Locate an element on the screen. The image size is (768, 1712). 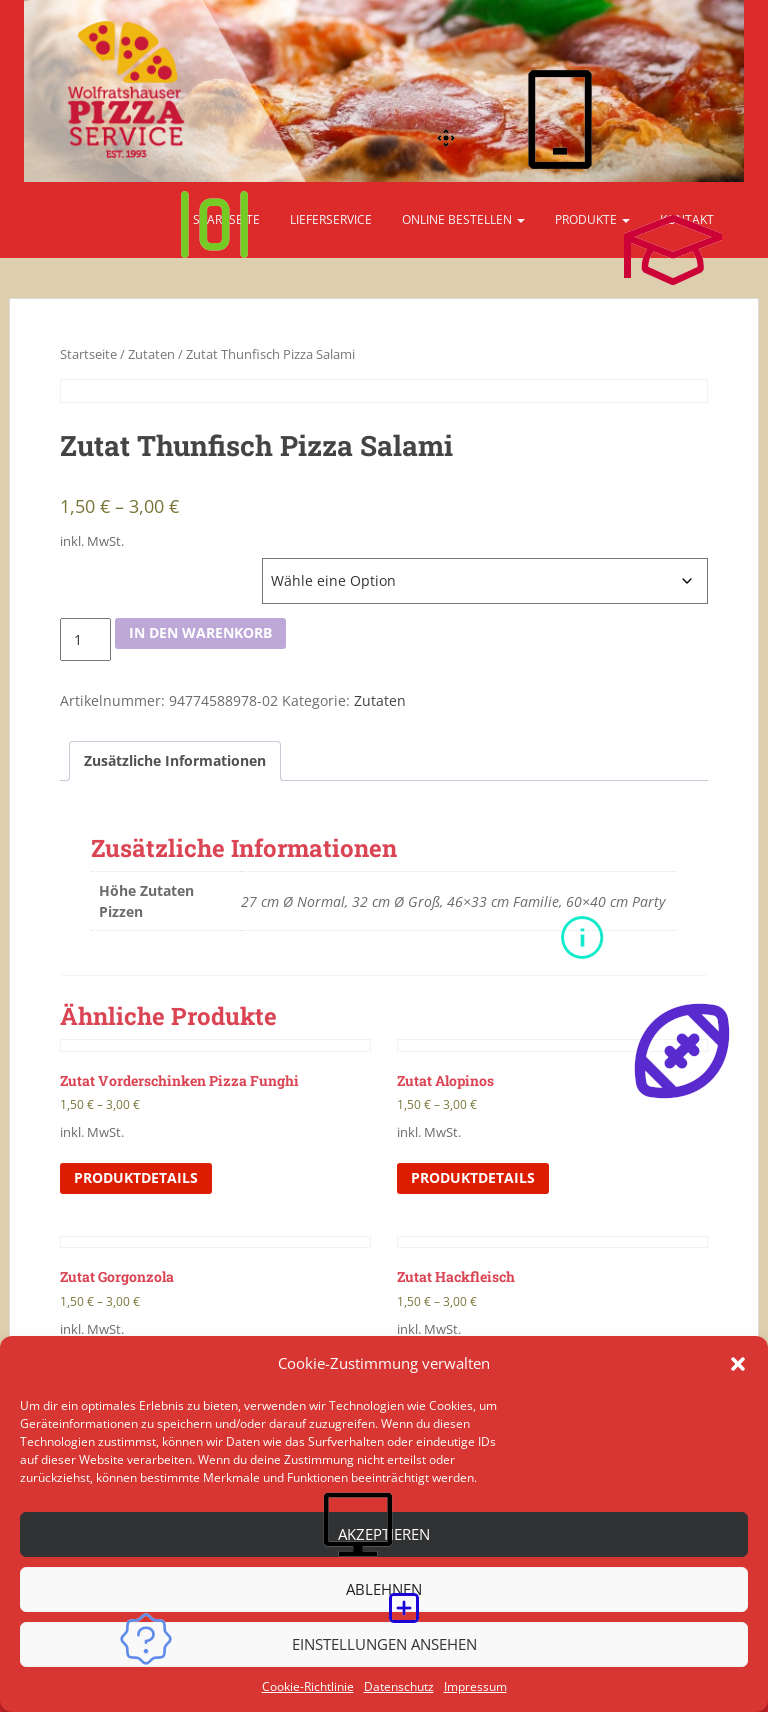
distribute layers evenly in vertical space is located at coordinates (214, 224).